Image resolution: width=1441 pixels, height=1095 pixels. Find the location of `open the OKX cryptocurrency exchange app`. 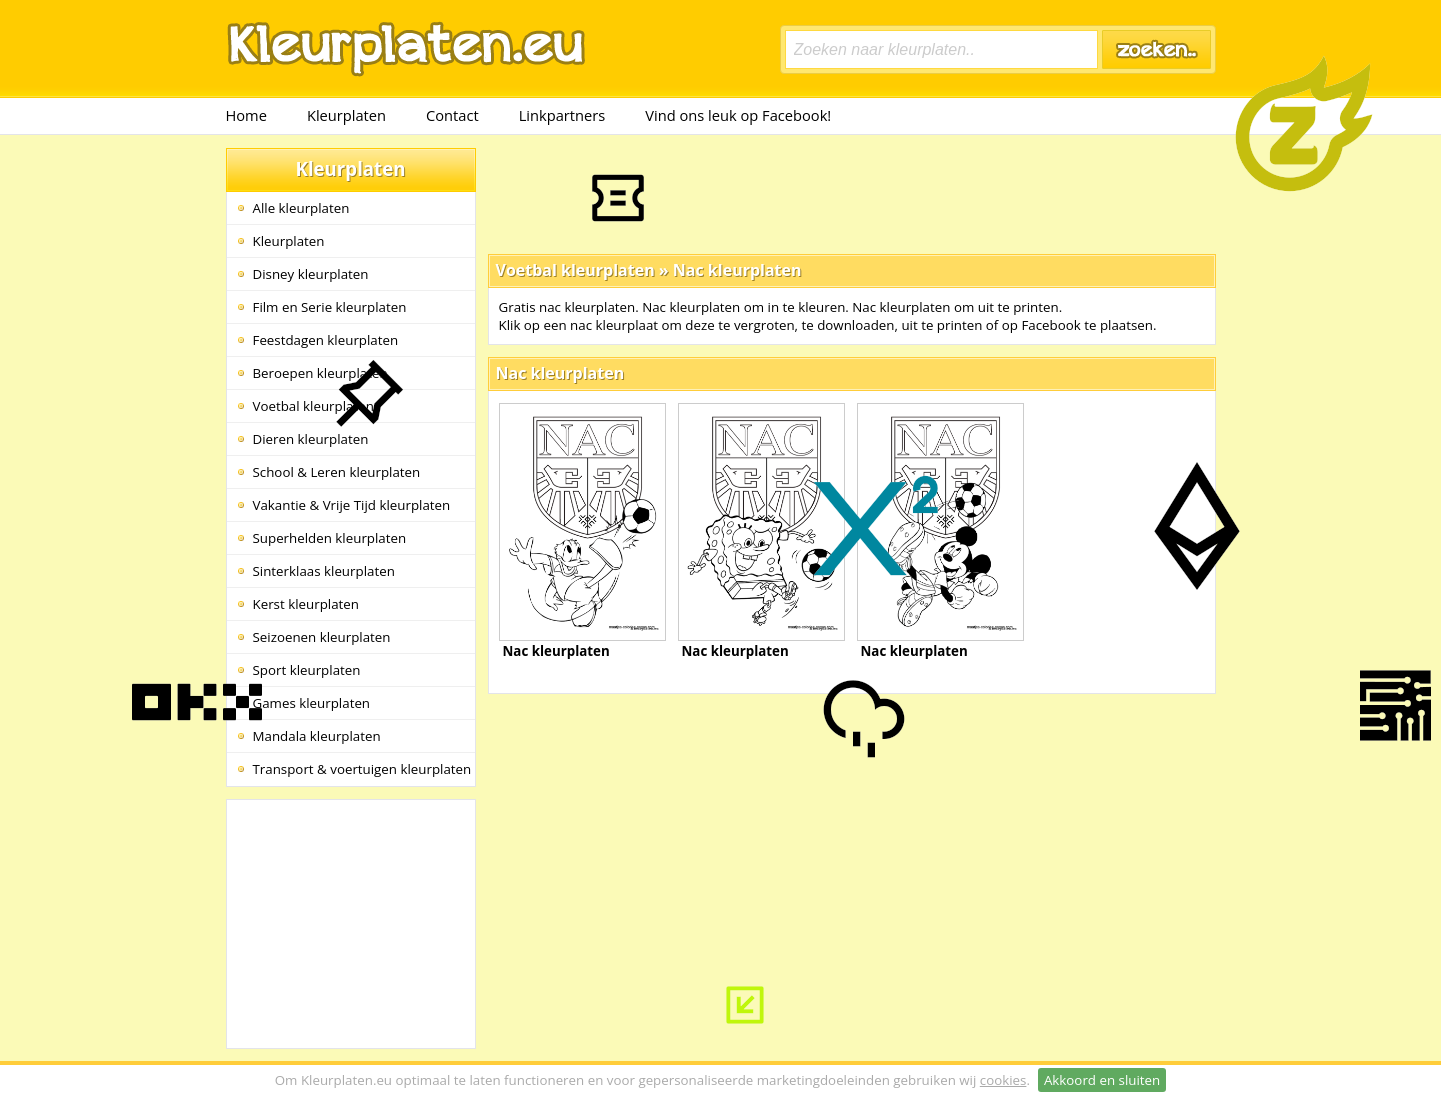

open the OKX cryptocurrency exchange app is located at coordinates (197, 702).